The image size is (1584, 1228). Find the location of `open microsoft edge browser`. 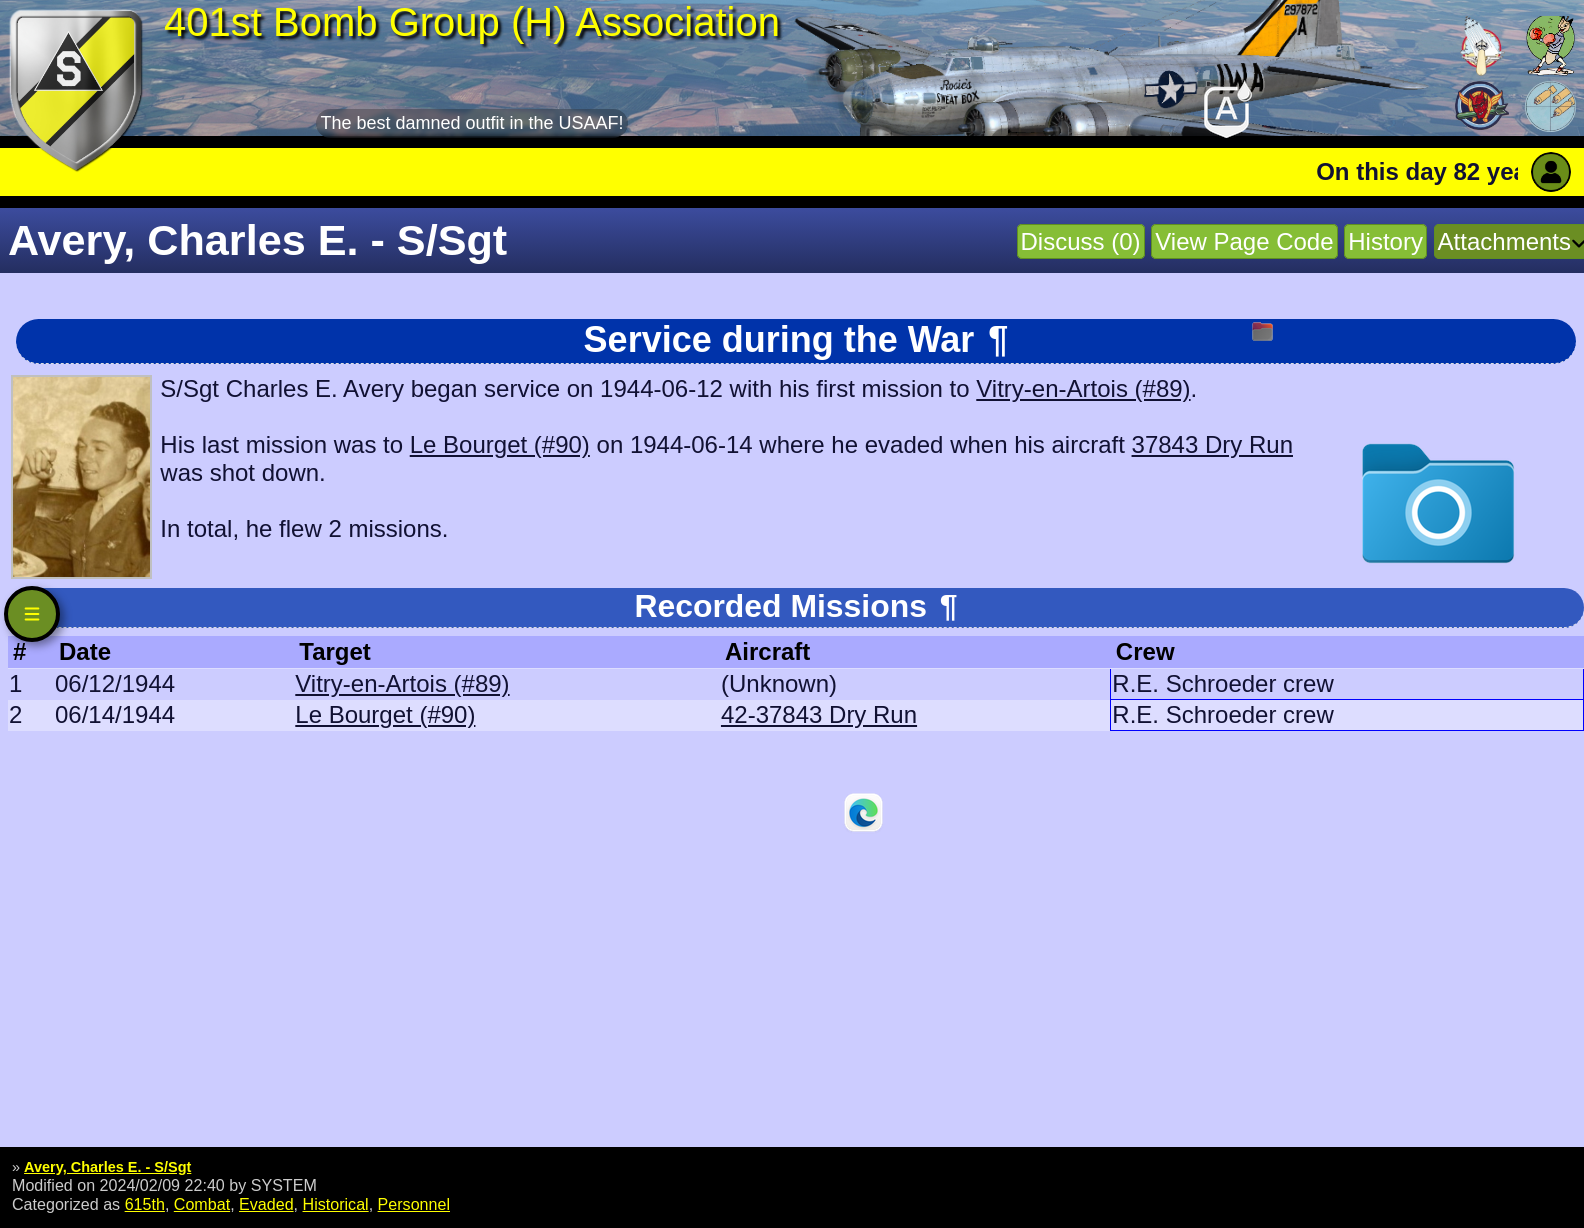

open microsoft edge browser is located at coordinates (863, 812).